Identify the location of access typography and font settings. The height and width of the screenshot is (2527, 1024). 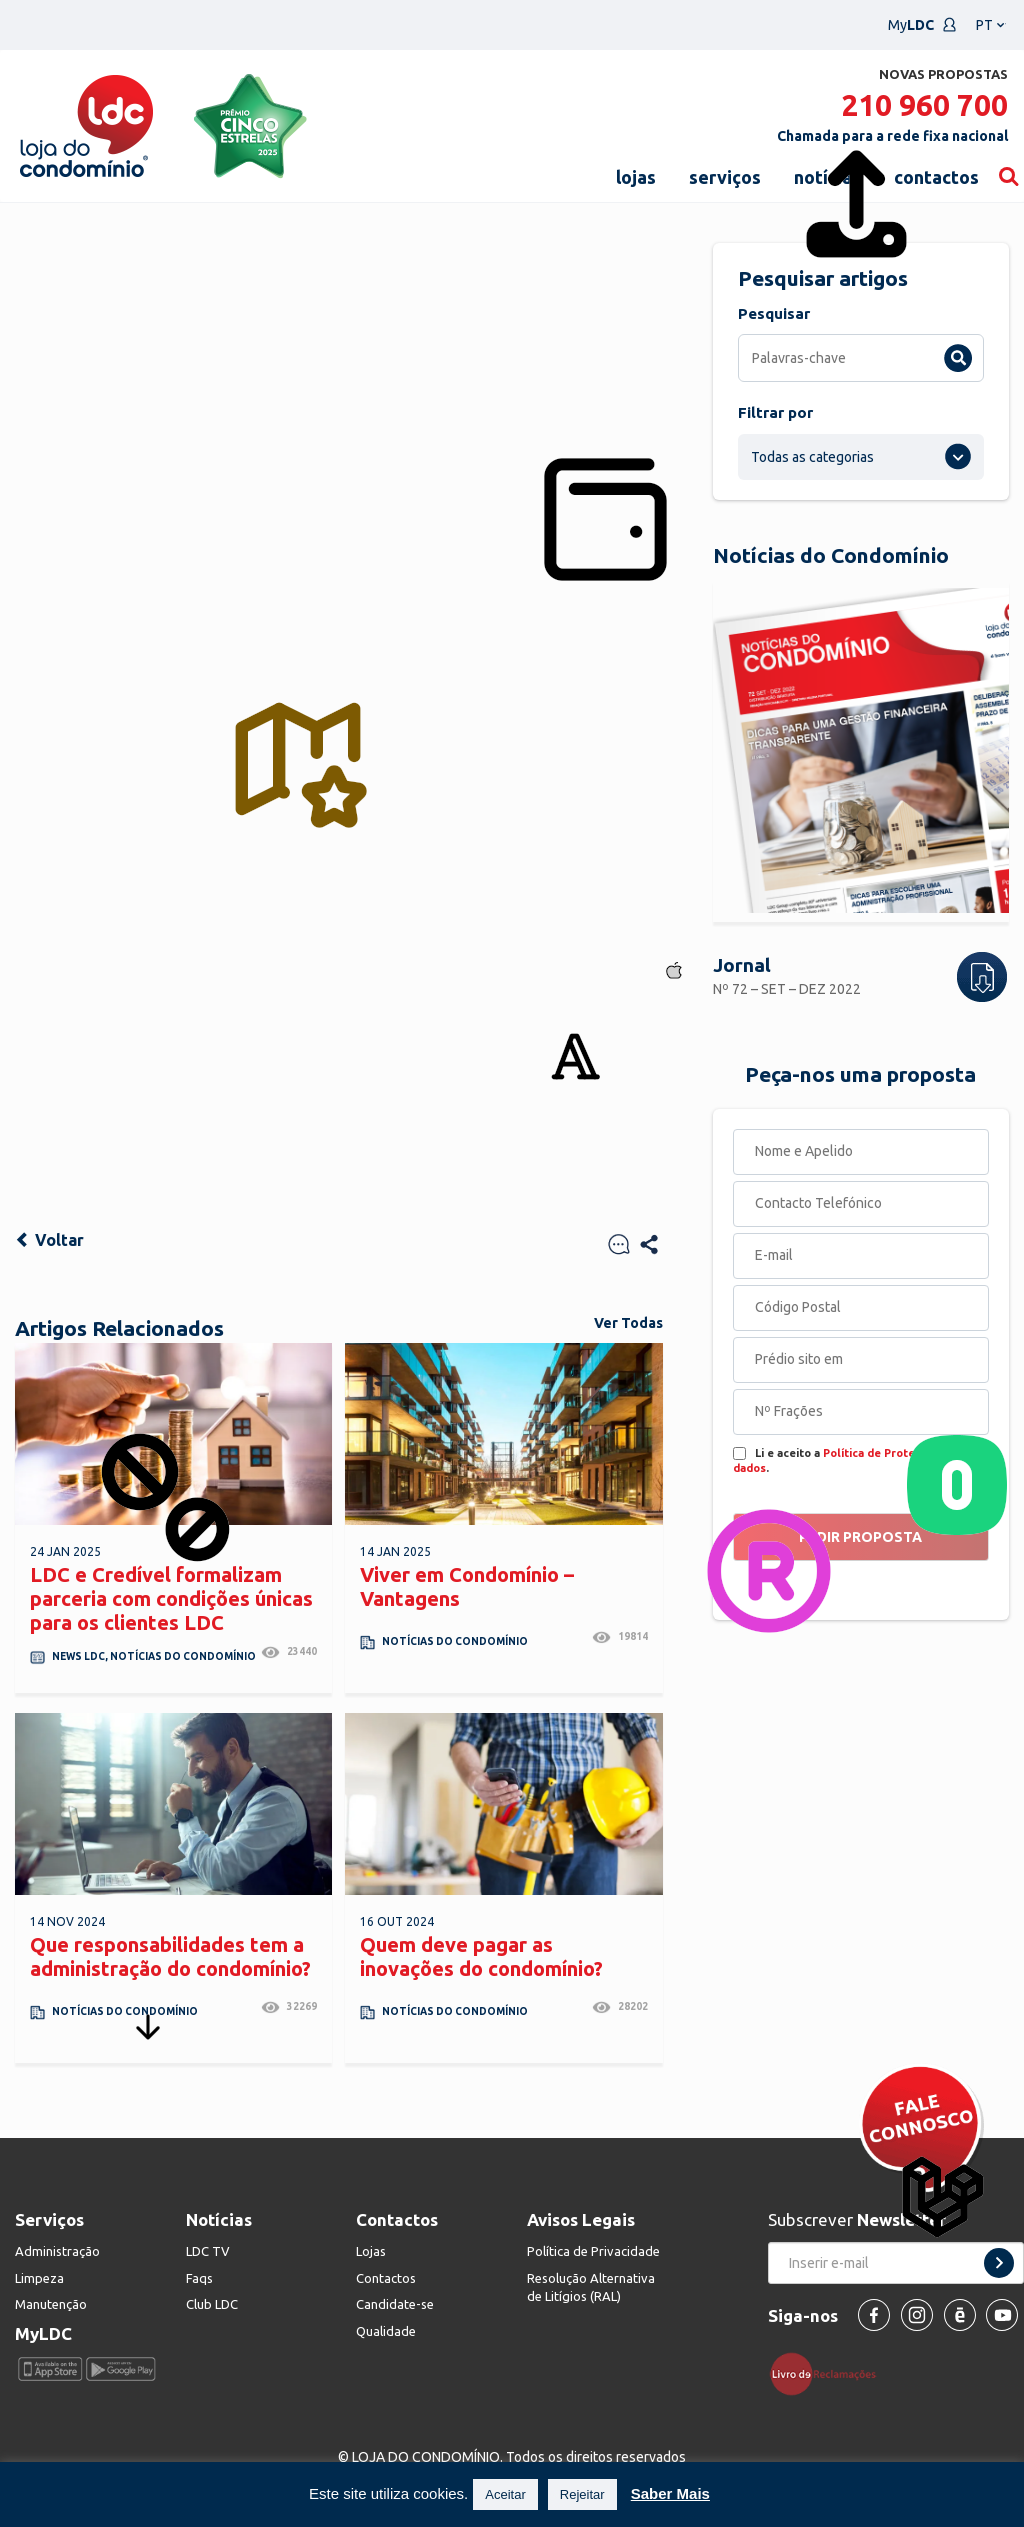
(574, 1056).